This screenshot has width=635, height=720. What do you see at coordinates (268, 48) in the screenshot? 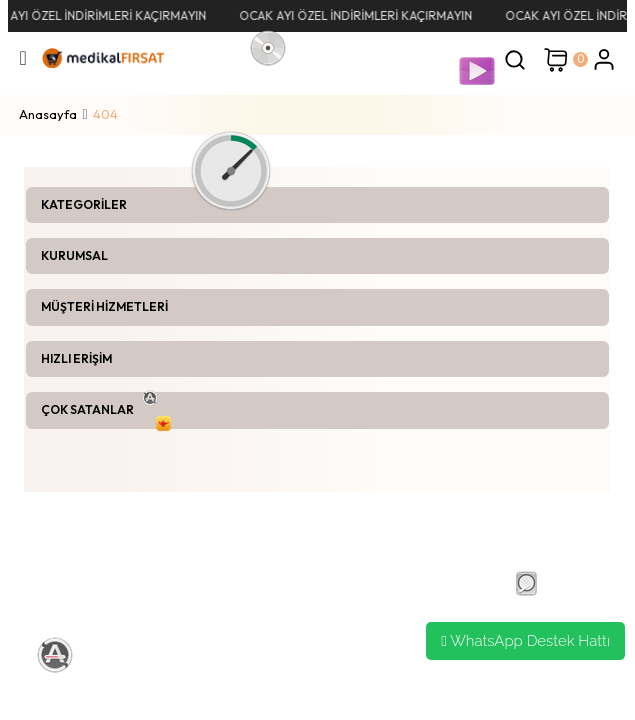
I see `indicates a DVD+R disc device` at bounding box center [268, 48].